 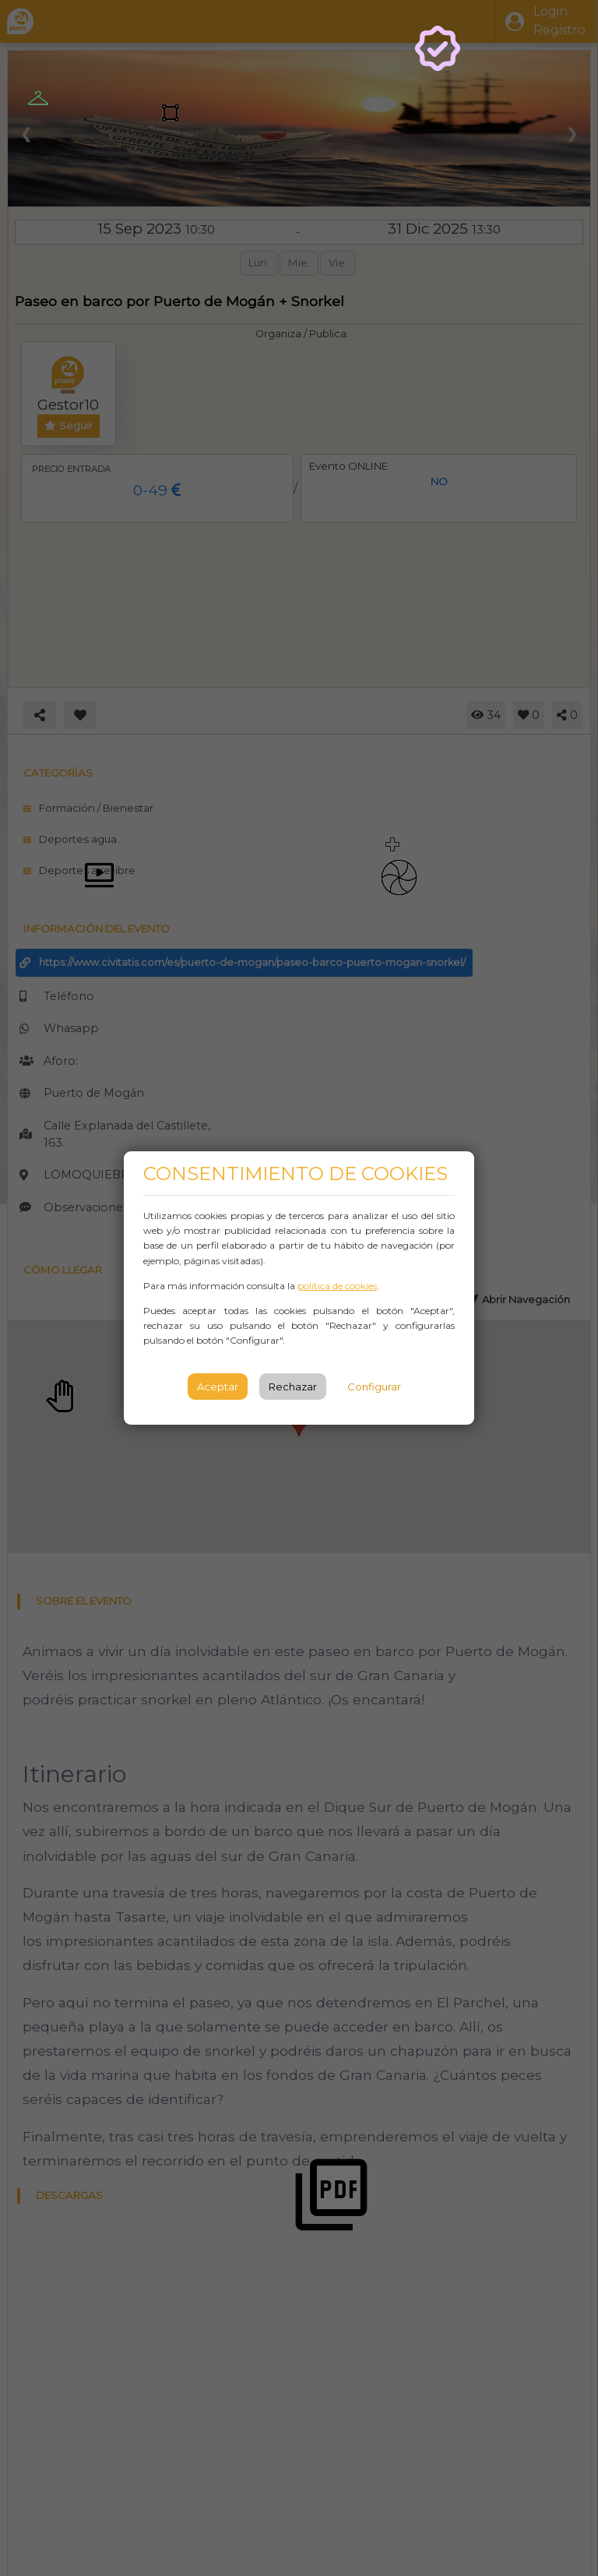 What do you see at coordinates (99, 875) in the screenshot?
I see `play or watch a video` at bounding box center [99, 875].